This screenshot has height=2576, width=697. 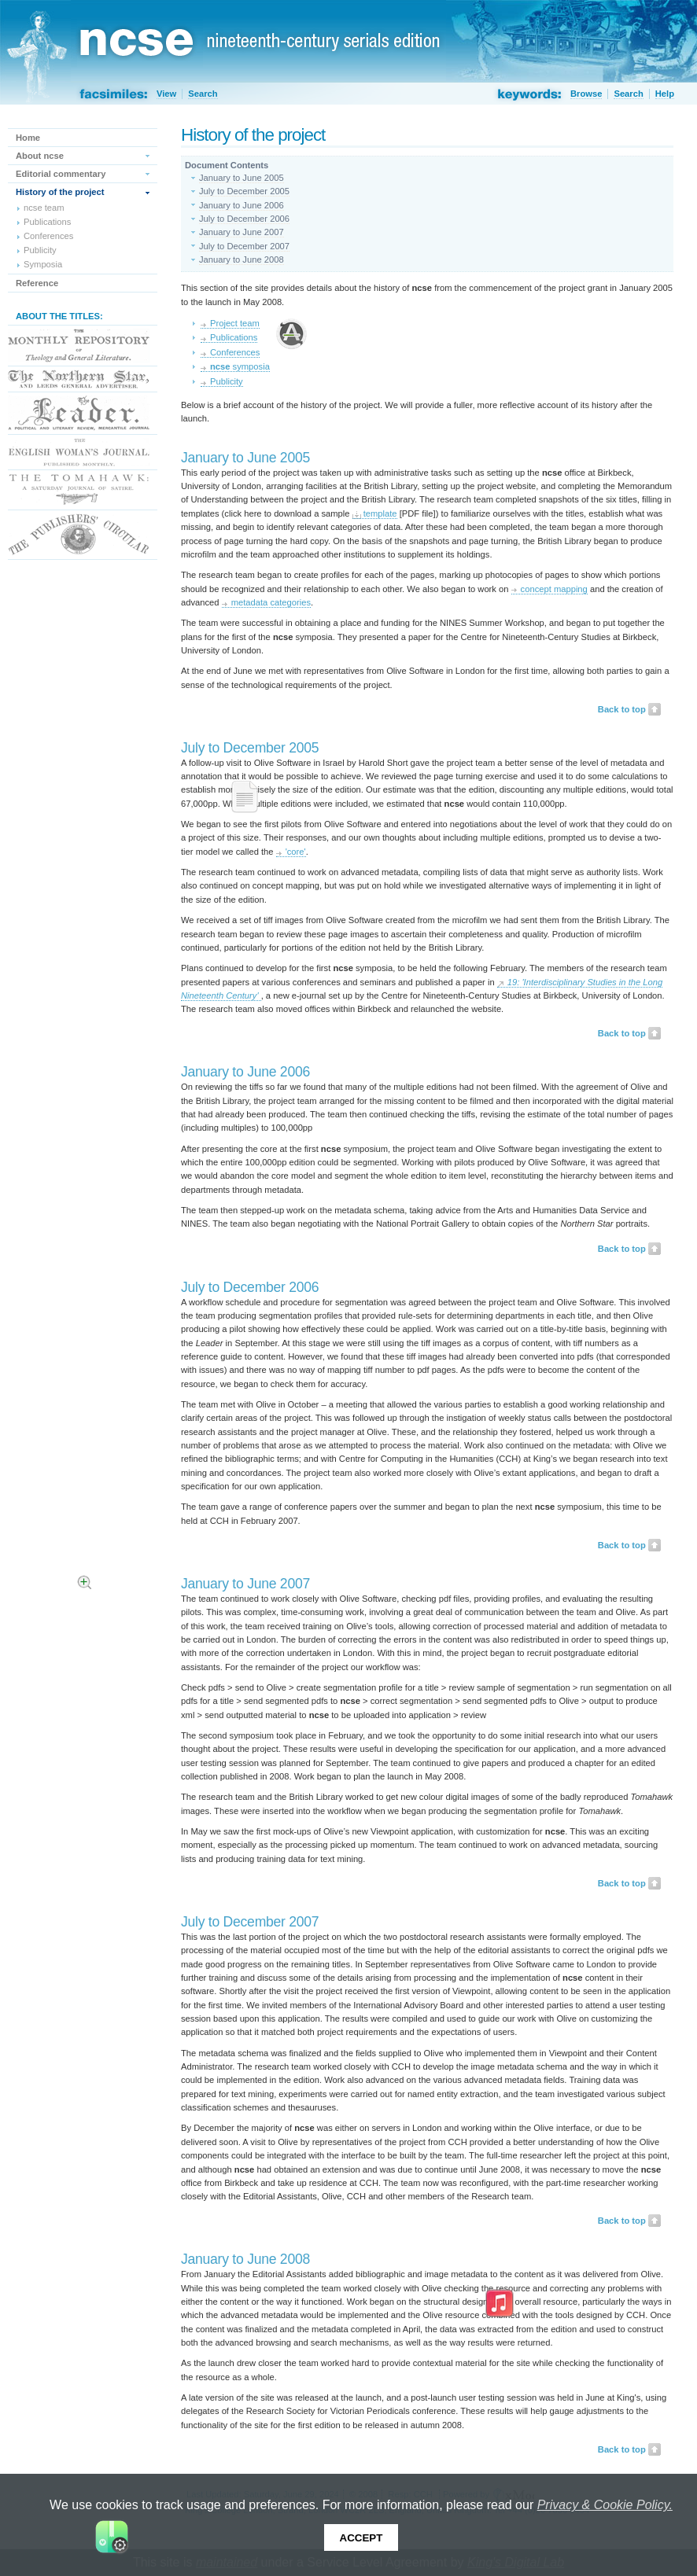 I want to click on a windows ini configuration file associated with wine, so click(x=245, y=797).